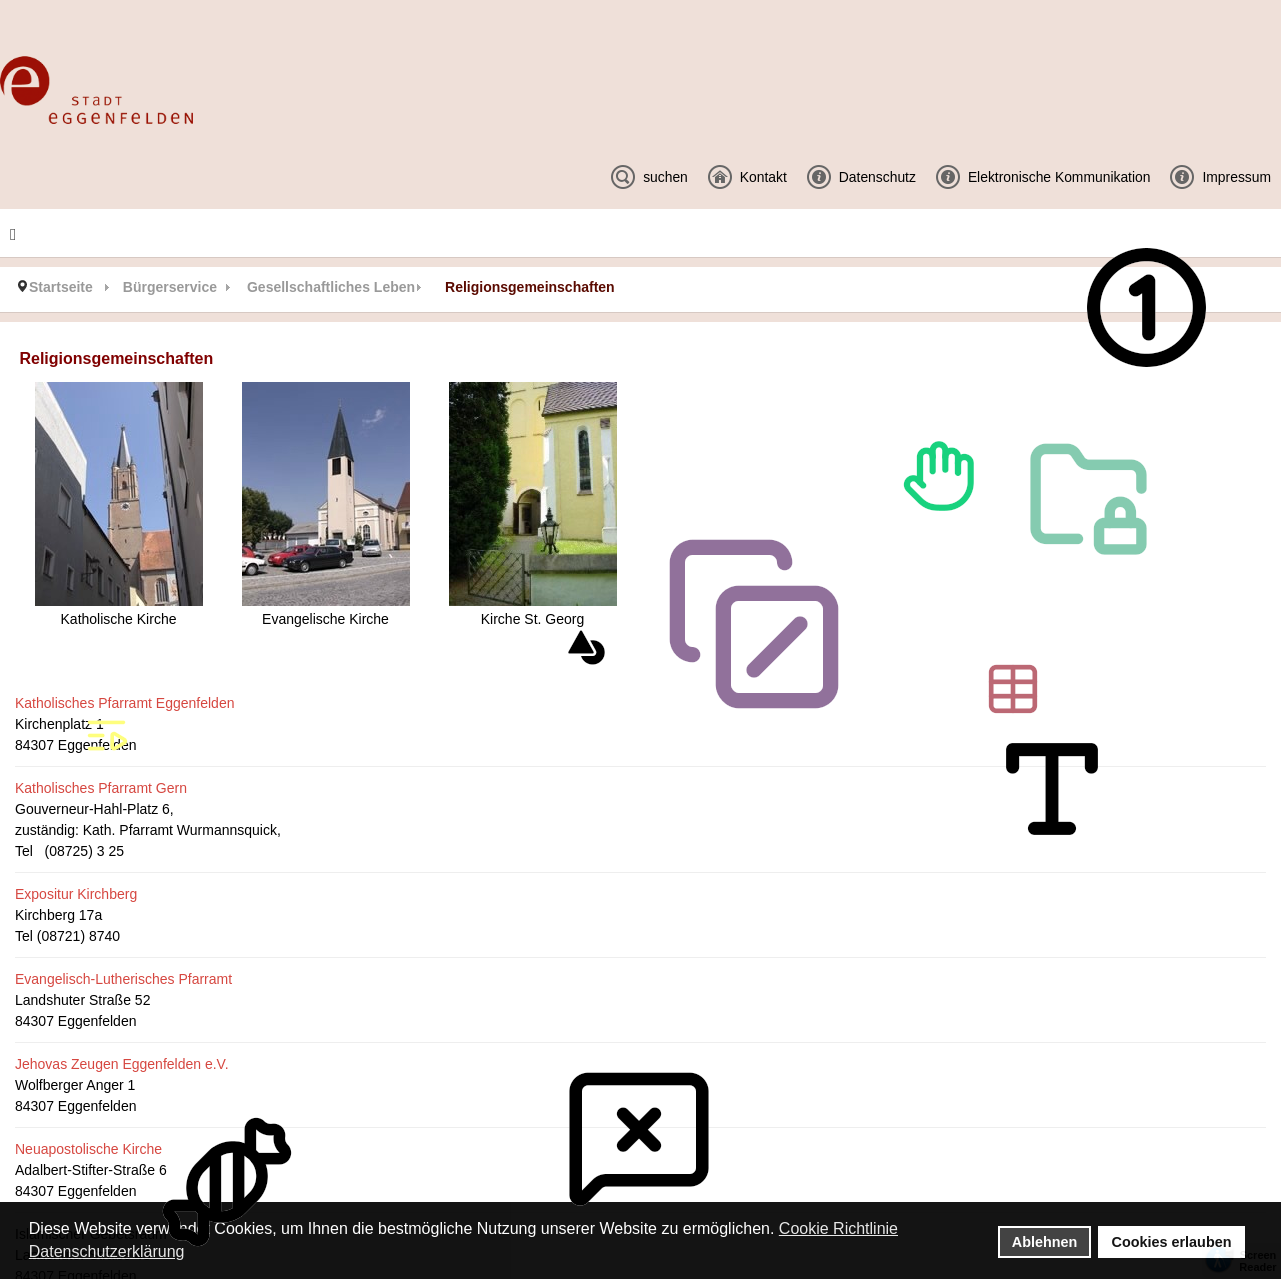  What do you see at coordinates (754, 624) in the screenshot?
I see `copy action is disabled or unavailable` at bounding box center [754, 624].